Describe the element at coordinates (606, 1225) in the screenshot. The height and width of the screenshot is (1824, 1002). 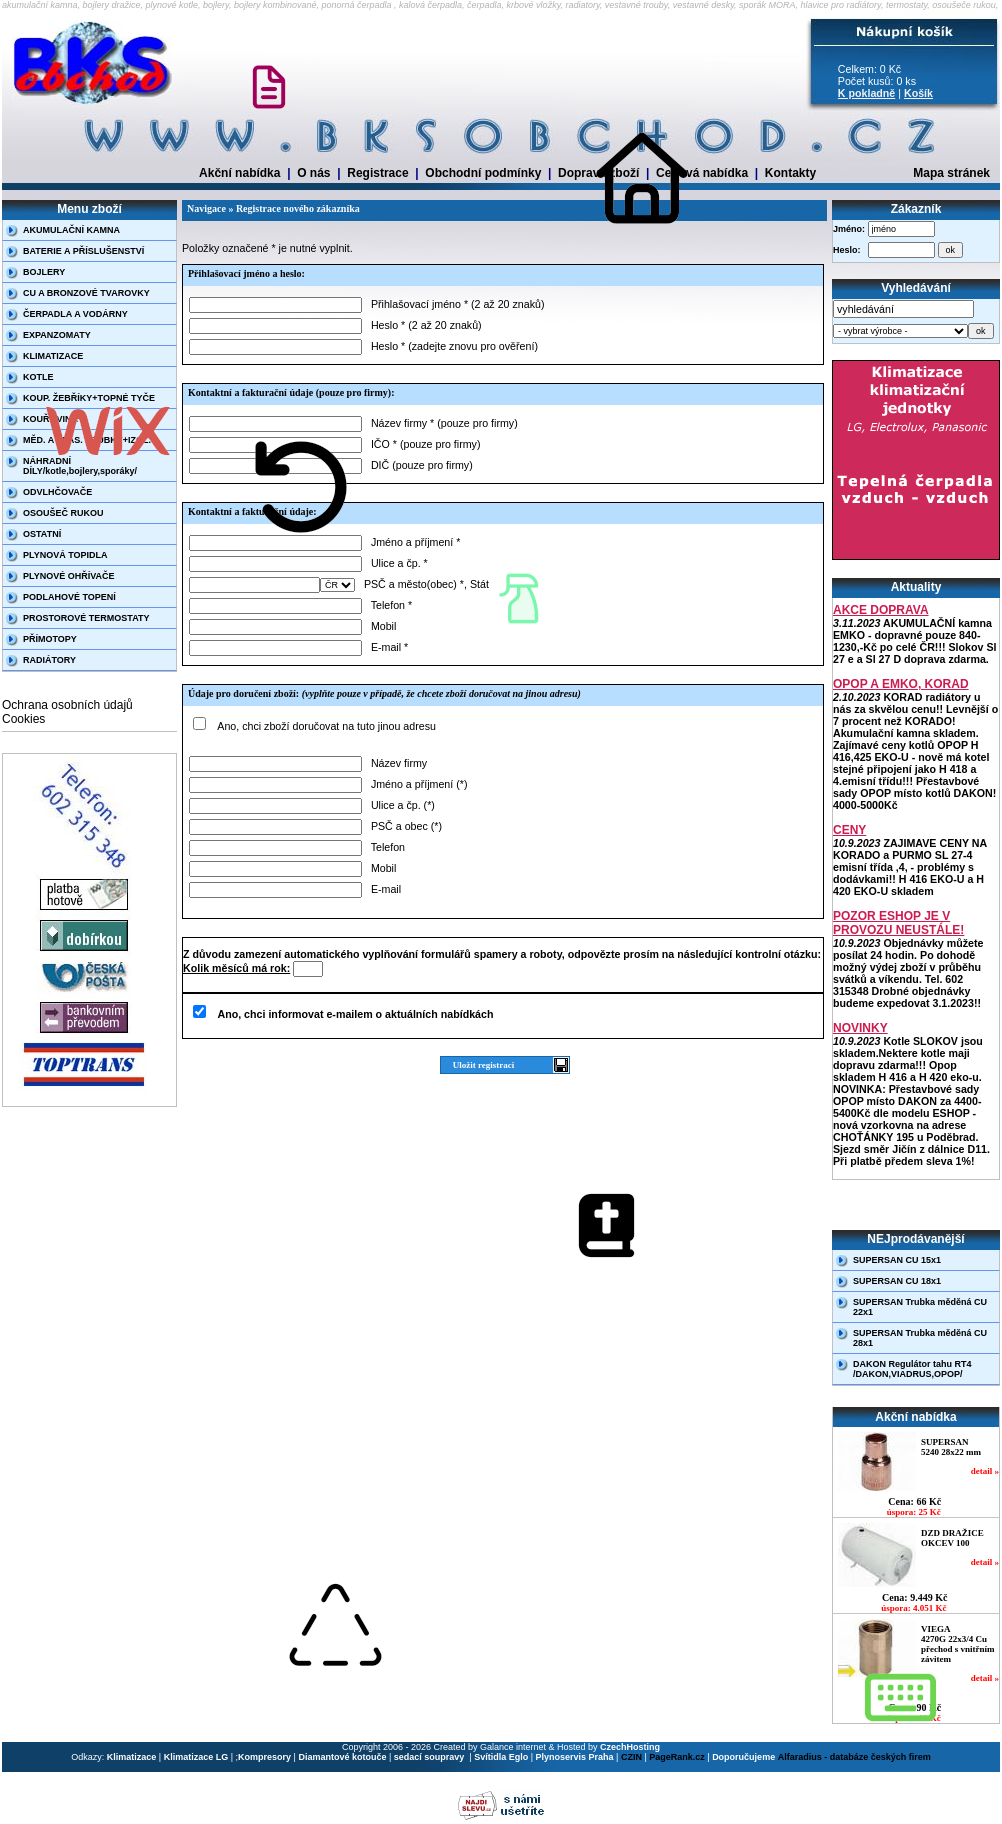
I see `access religious texts or scripture` at that location.